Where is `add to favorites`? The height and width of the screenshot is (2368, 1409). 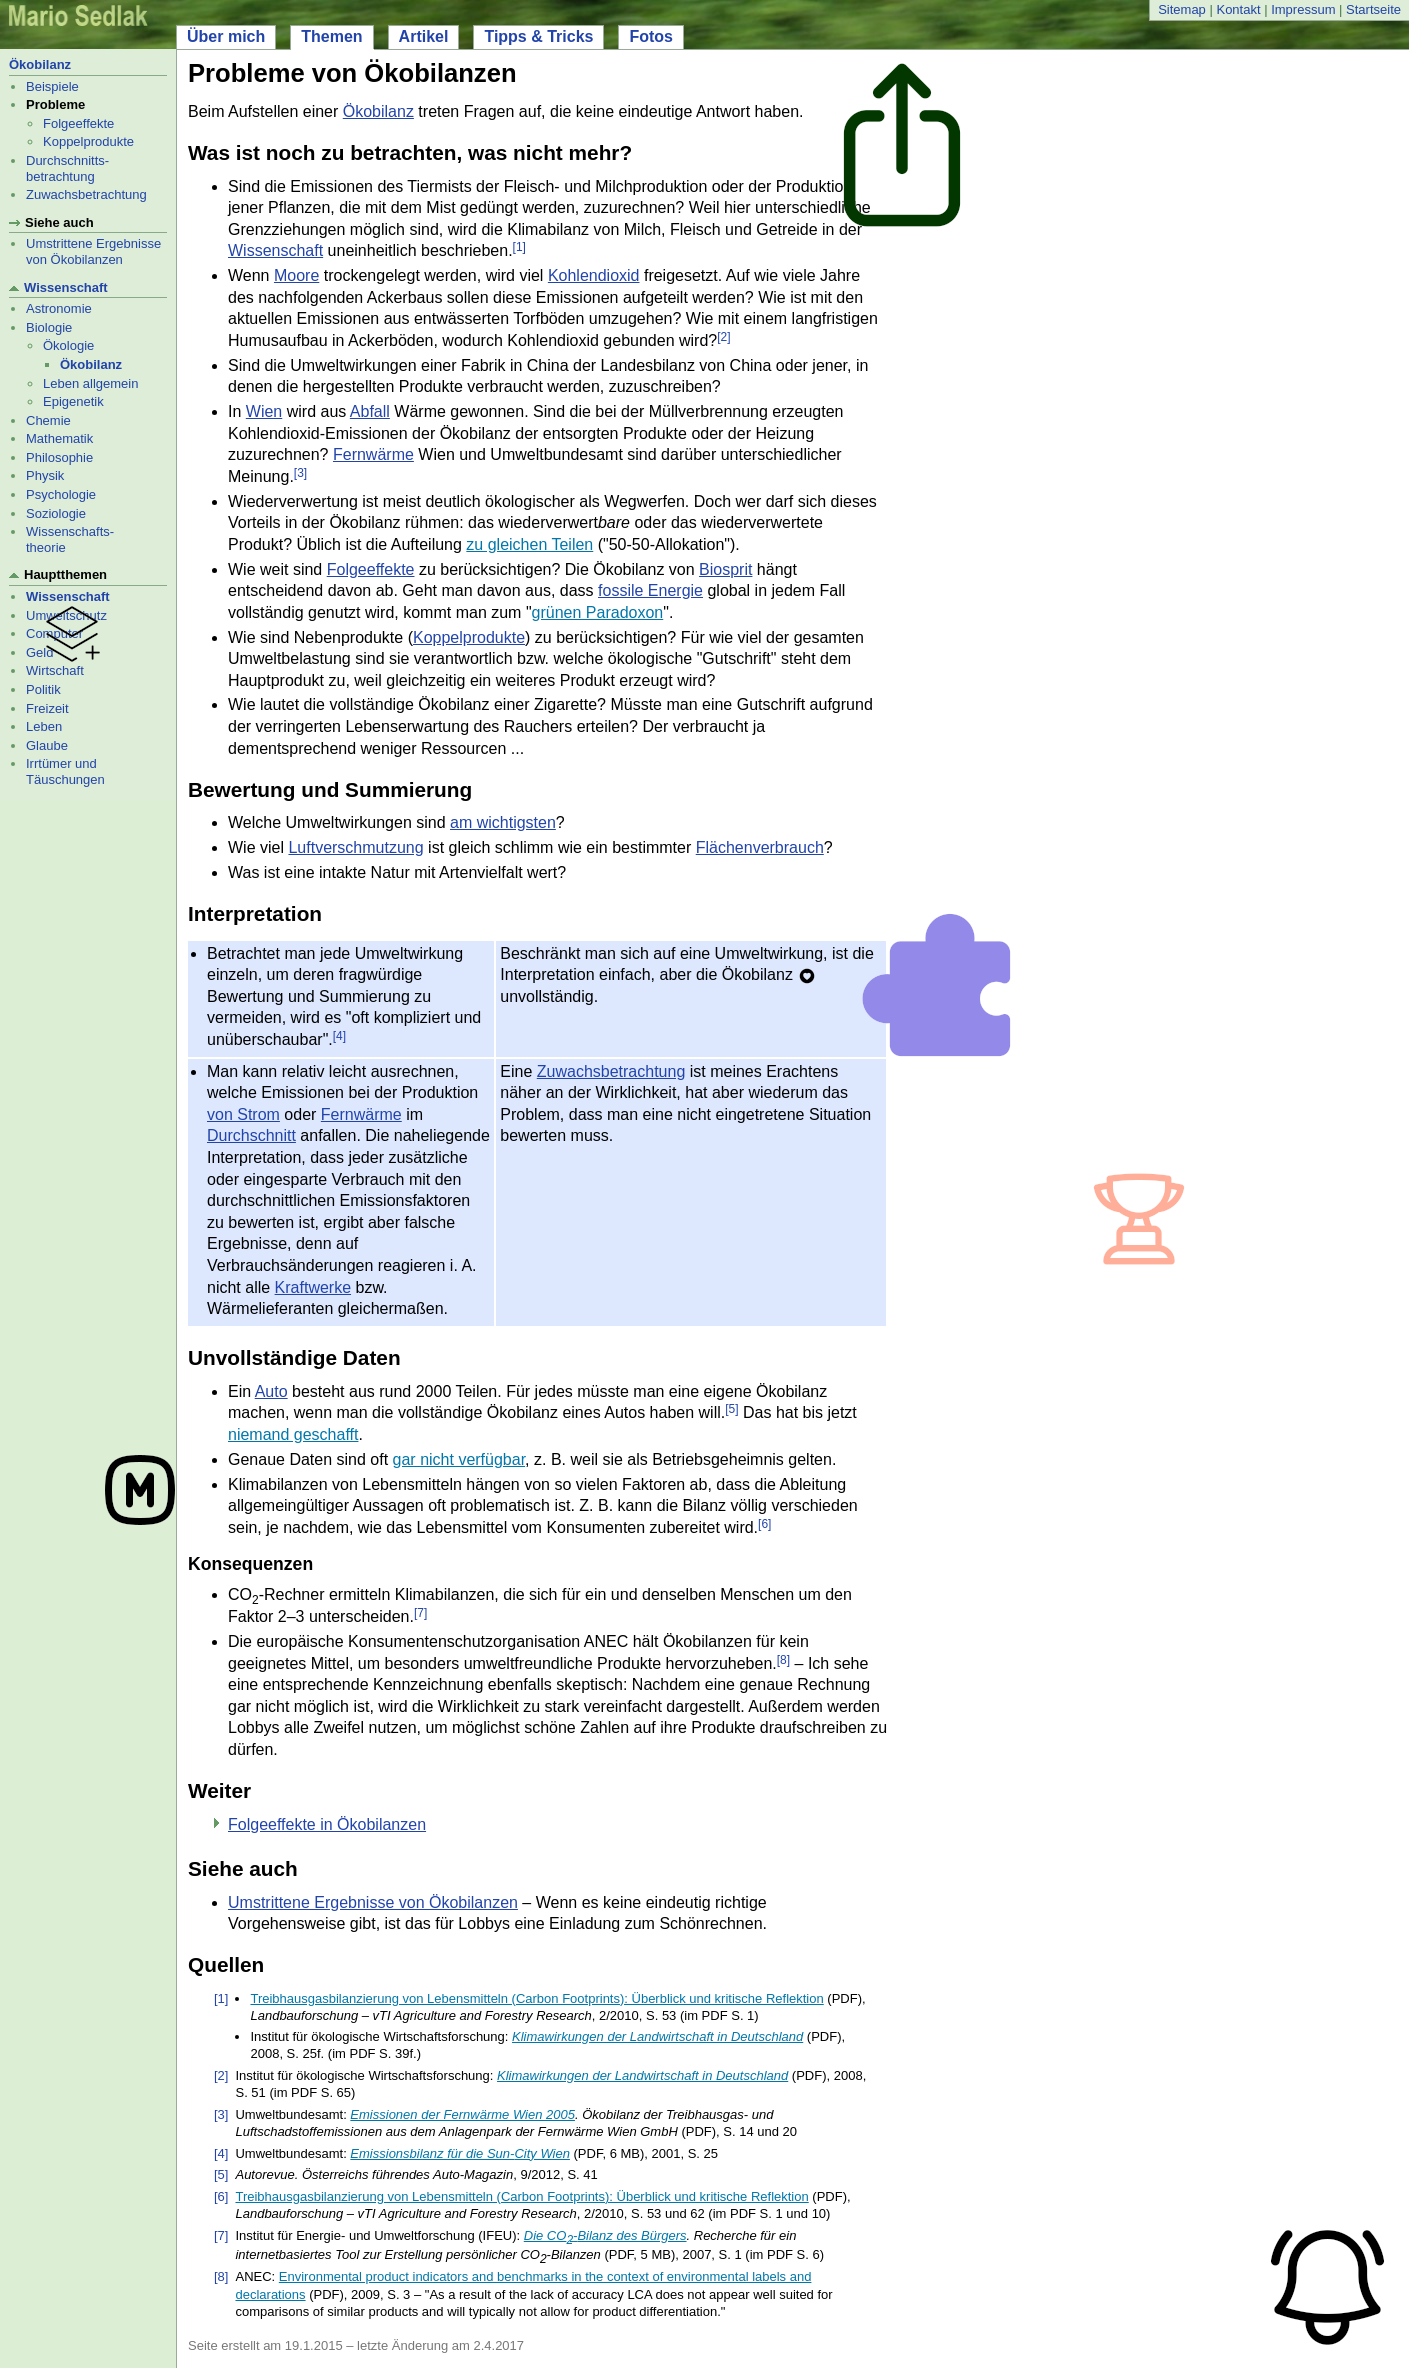
add to favorites is located at coordinates (807, 976).